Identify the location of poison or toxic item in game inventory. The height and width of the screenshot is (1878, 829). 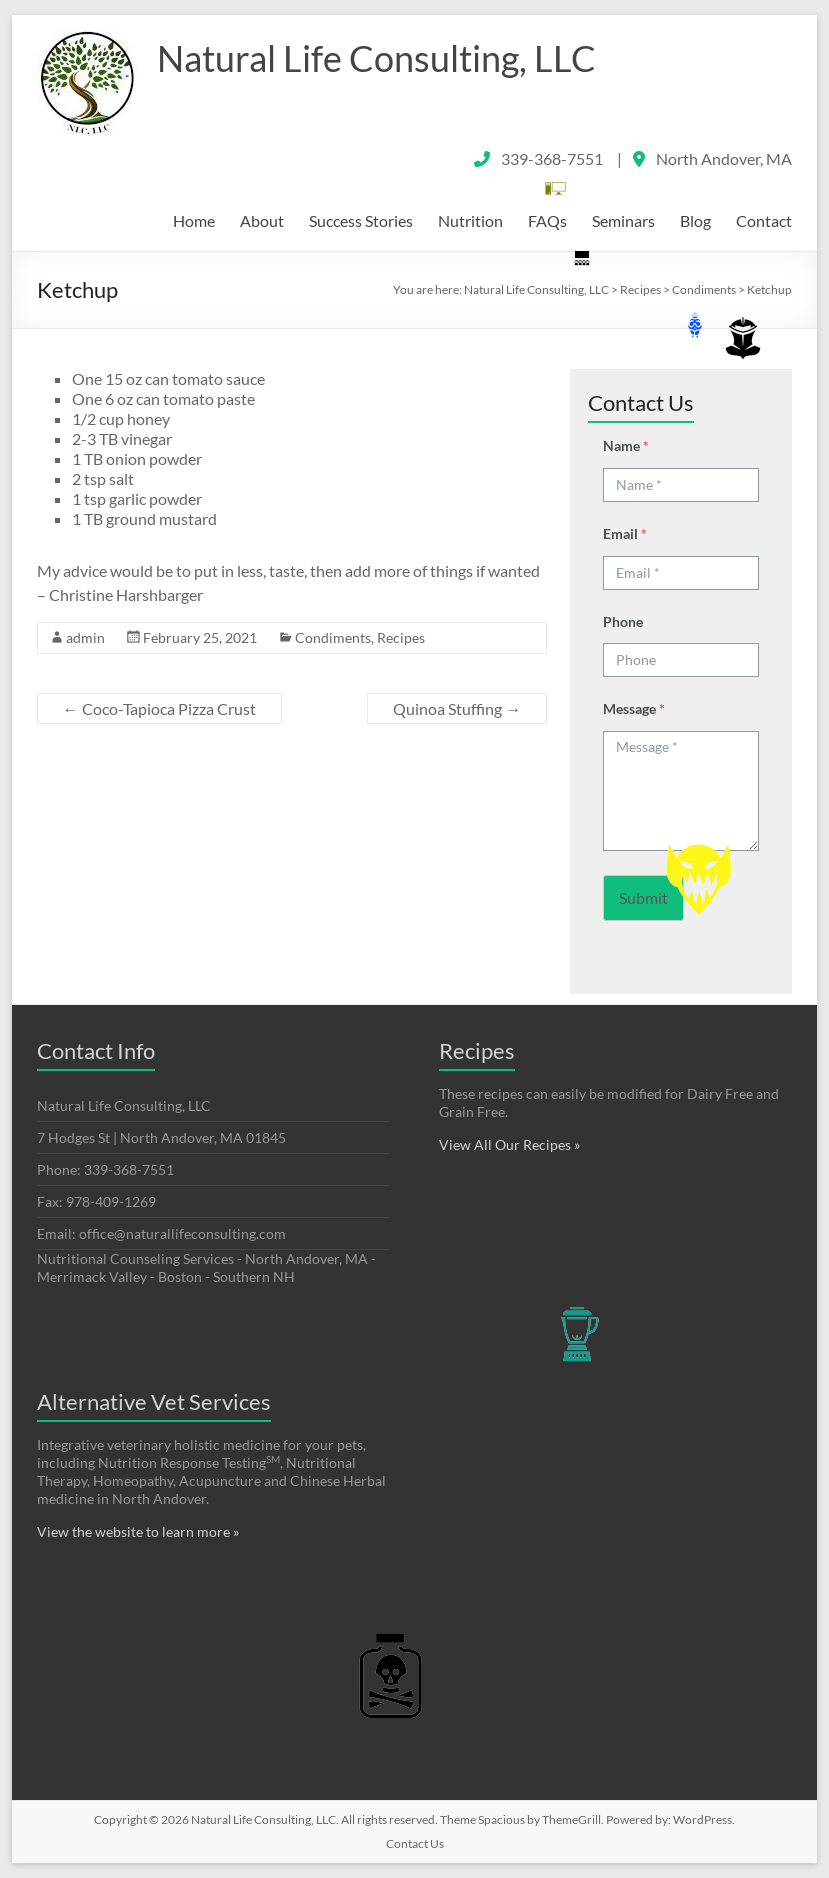
(390, 1675).